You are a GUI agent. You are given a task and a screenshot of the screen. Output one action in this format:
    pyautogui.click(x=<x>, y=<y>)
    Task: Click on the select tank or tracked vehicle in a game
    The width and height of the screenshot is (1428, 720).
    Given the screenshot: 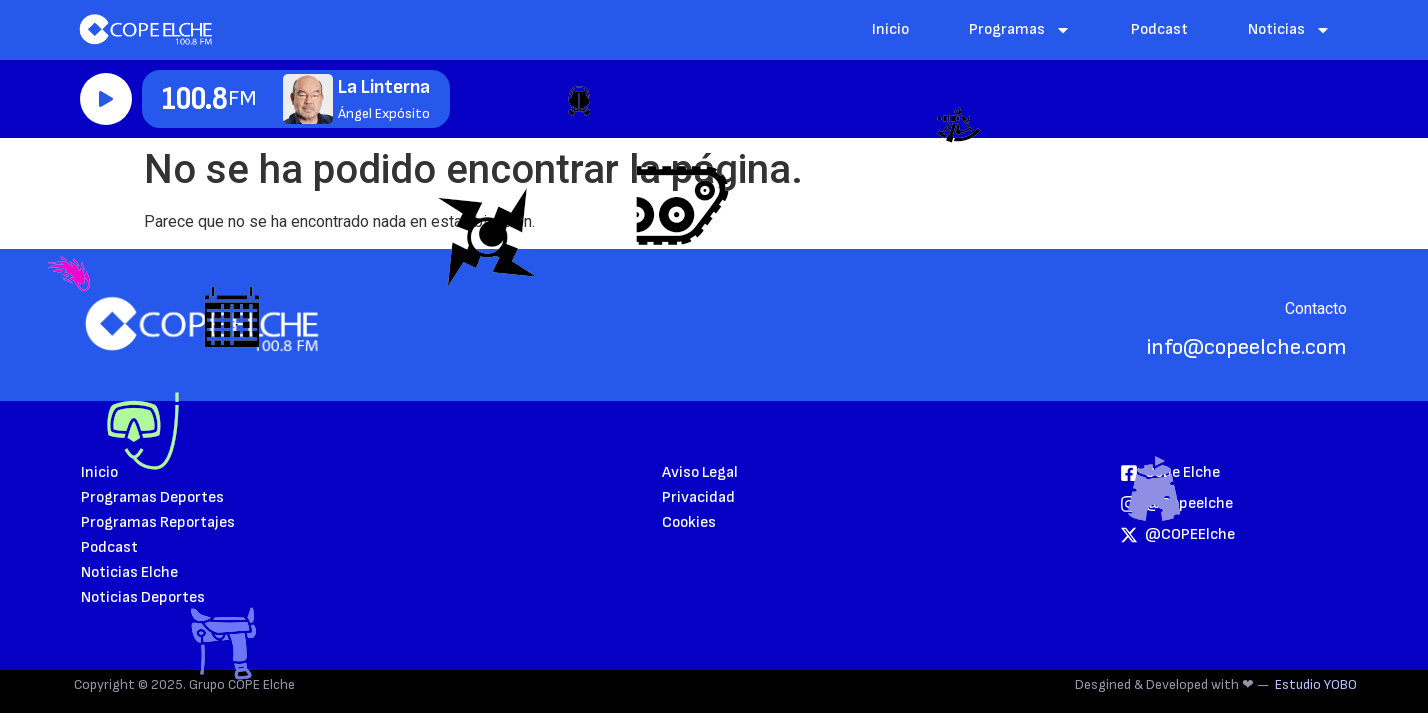 What is the action you would take?
    pyautogui.click(x=682, y=205)
    